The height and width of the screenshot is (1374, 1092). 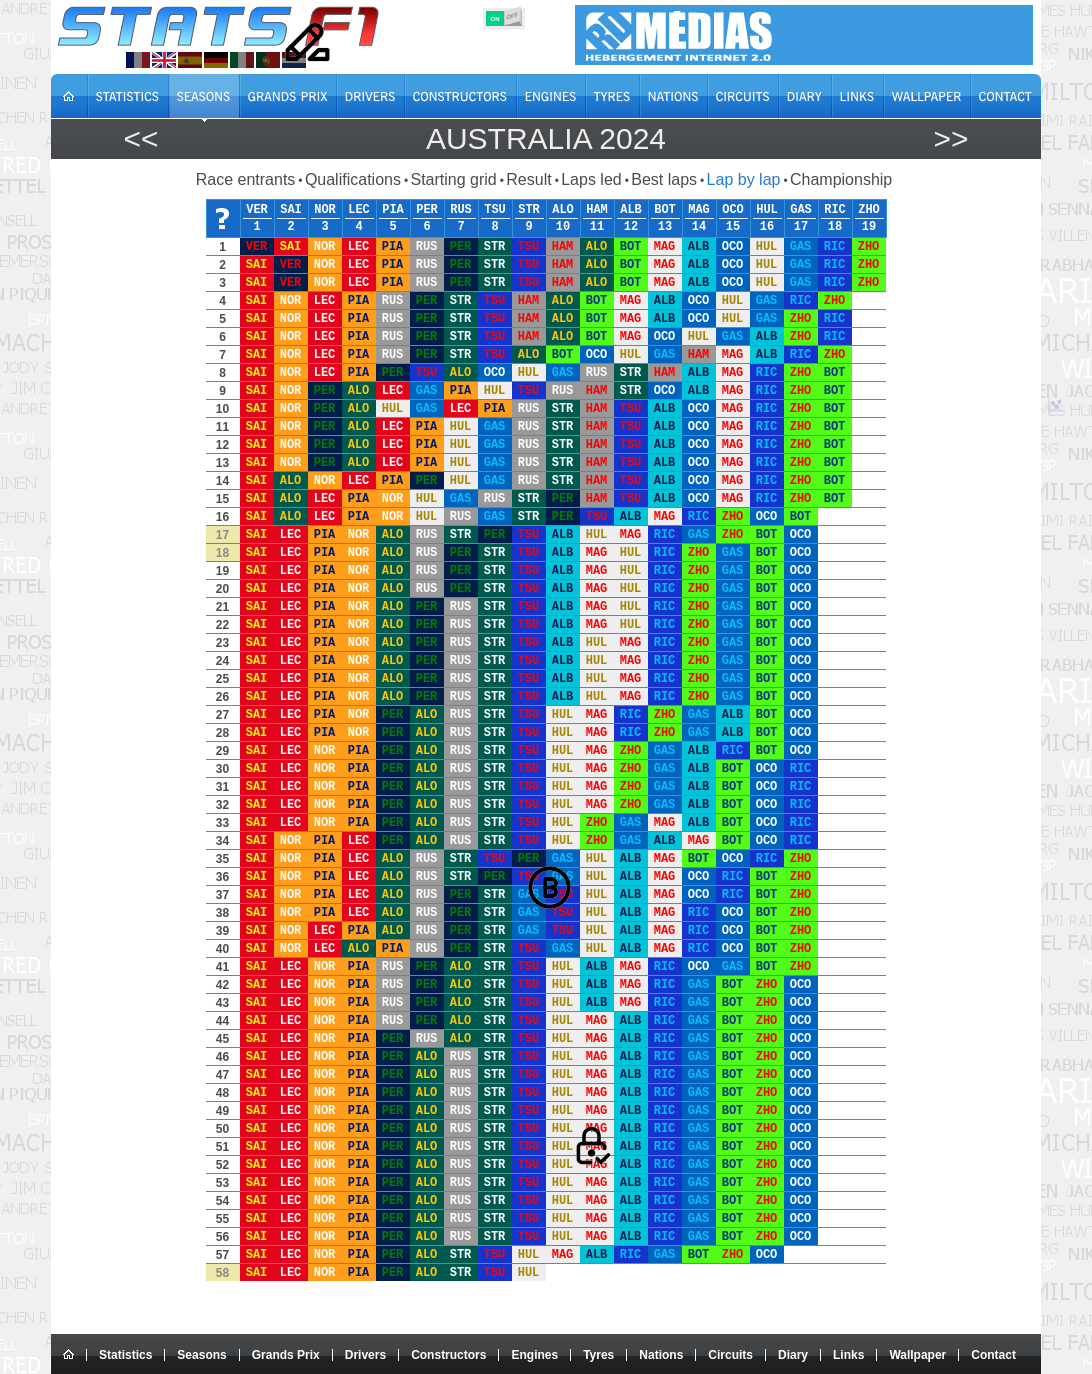 What do you see at coordinates (1055, 405) in the screenshot?
I see `view scatter plot or data visualization` at bounding box center [1055, 405].